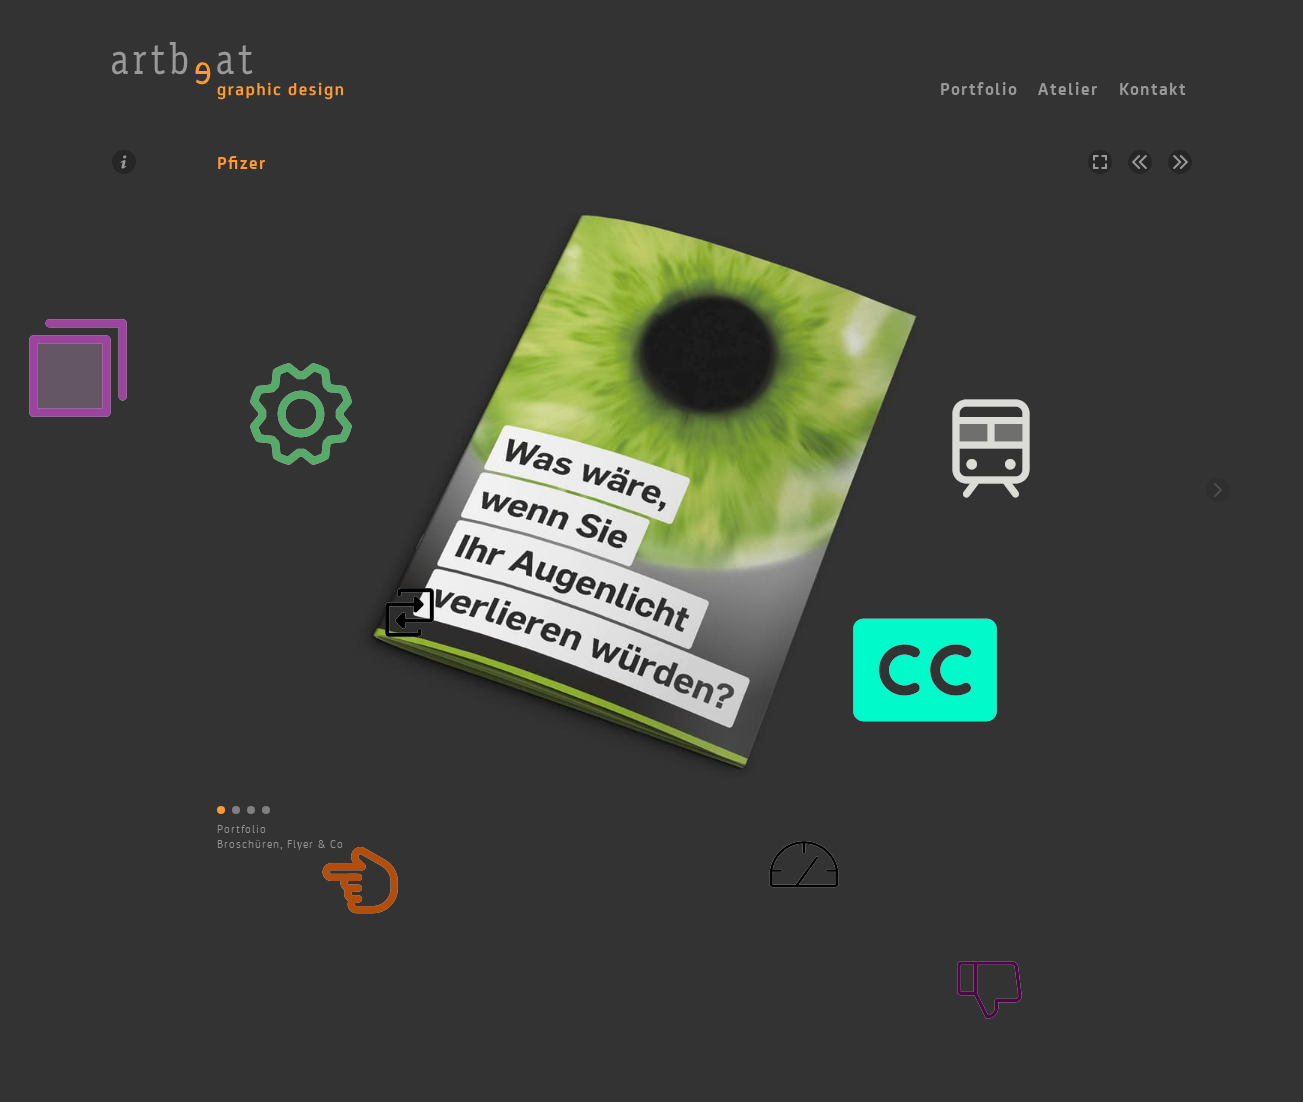 This screenshot has height=1102, width=1303. Describe the element at coordinates (78, 368) in the screenshot. I see `copy content to clipboard` at that location.